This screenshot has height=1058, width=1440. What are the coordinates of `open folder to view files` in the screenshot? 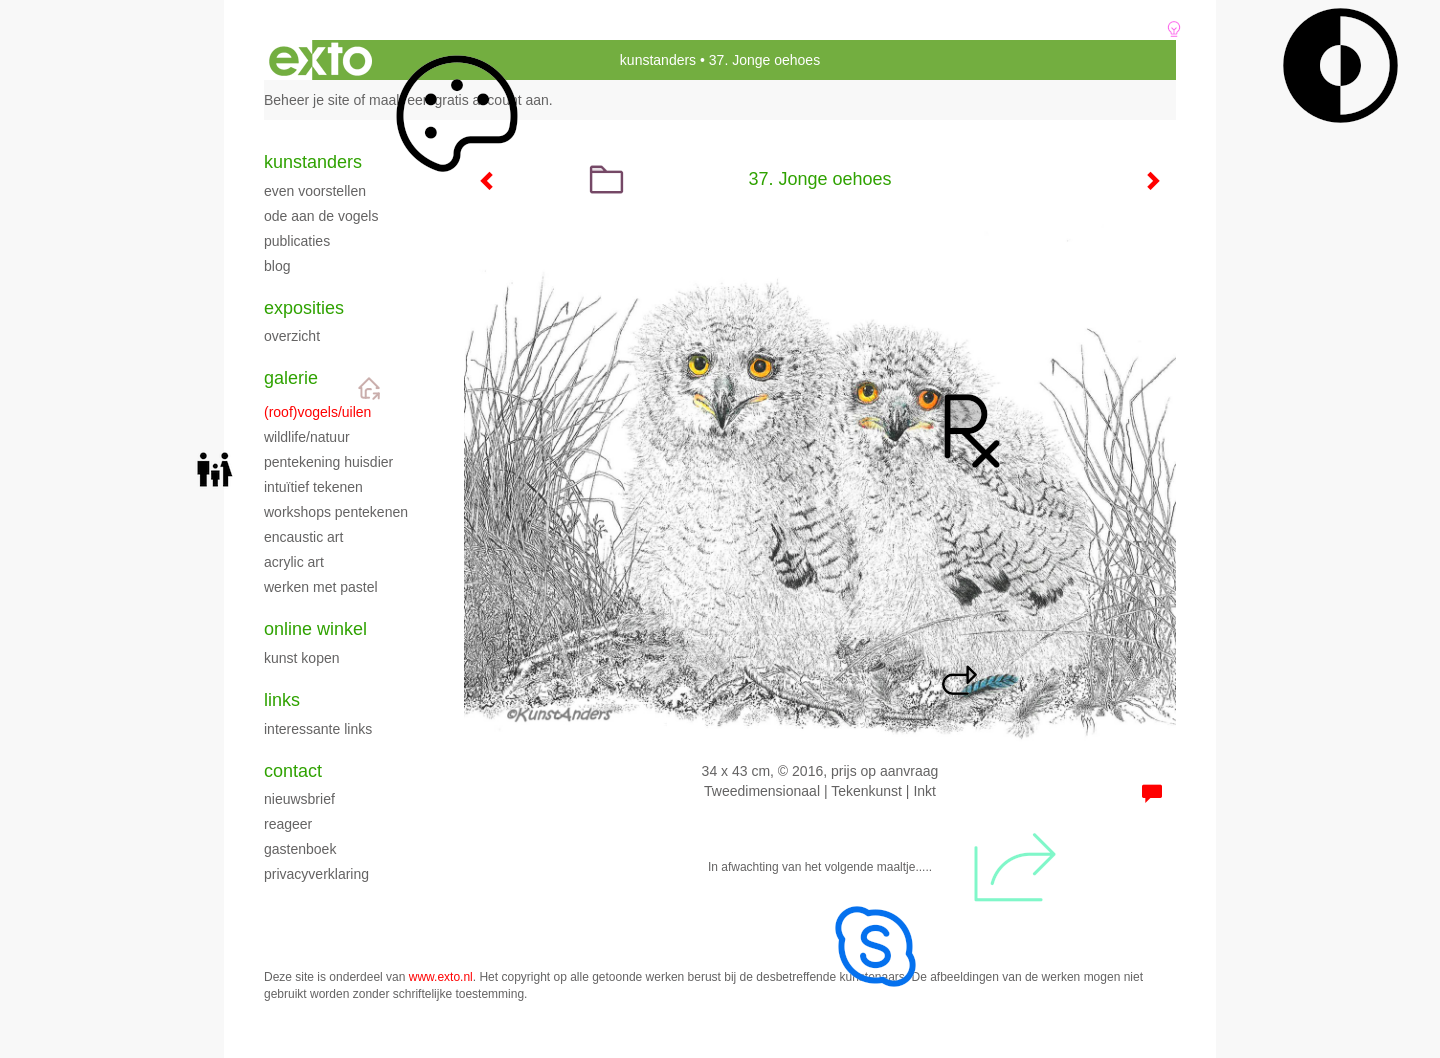 It's located at (606, 179).